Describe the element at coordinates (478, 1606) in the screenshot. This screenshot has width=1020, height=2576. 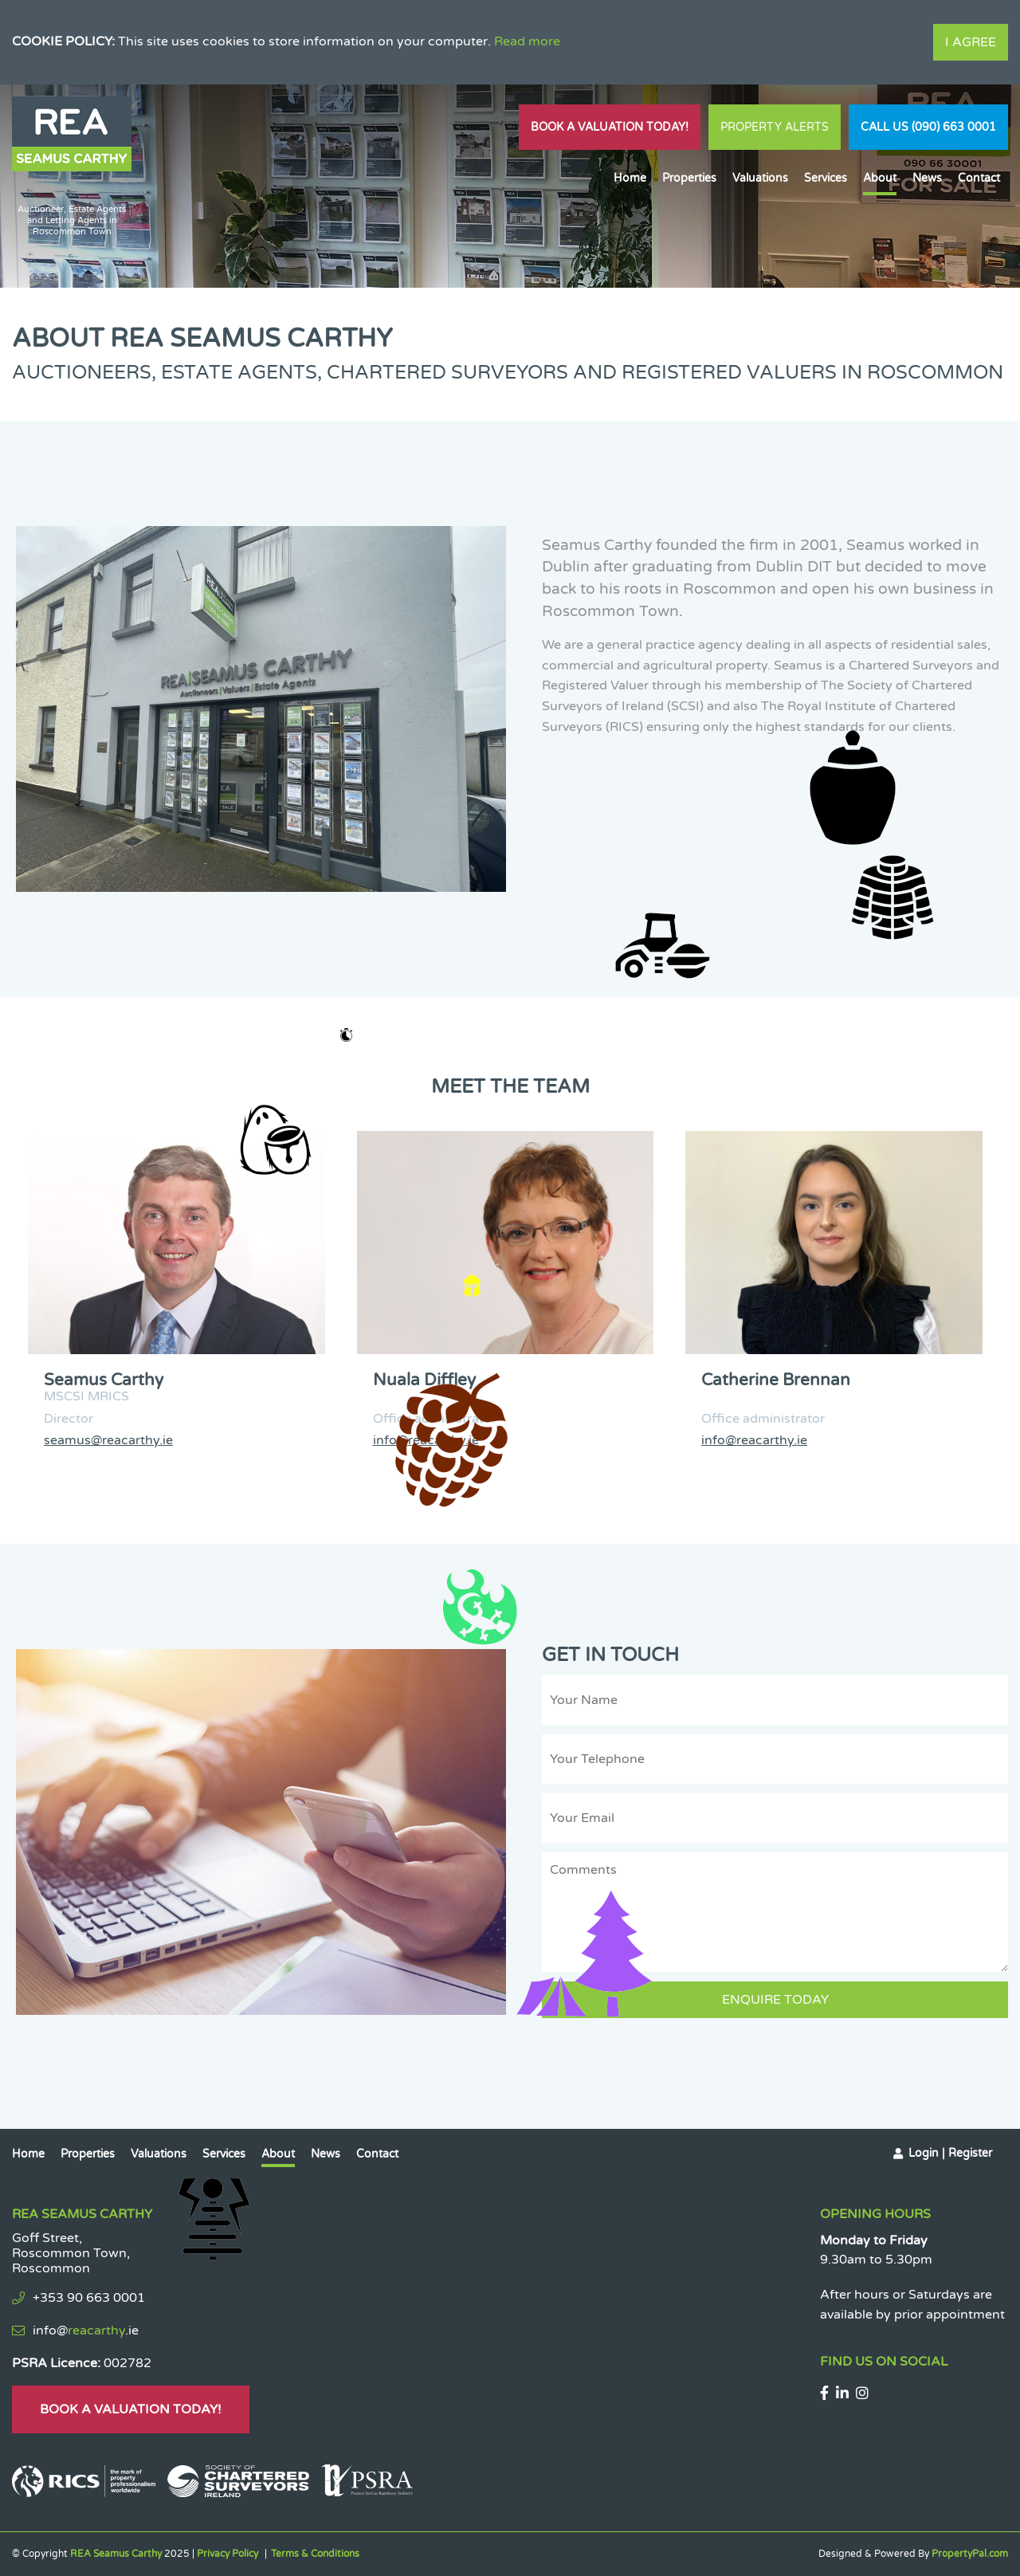
I see `fire element or flame-type creature in a game` at that location.